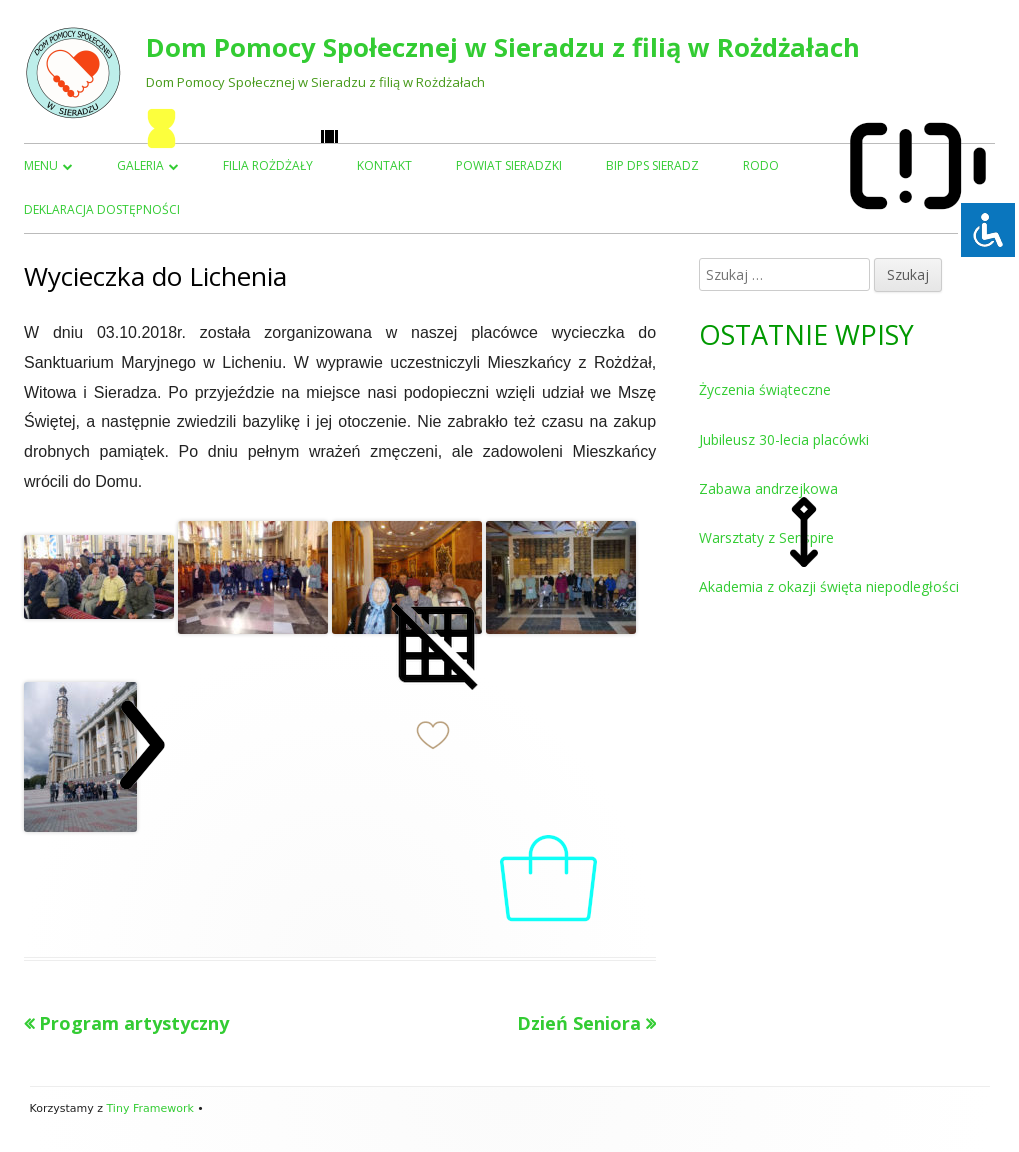 Image resolution: width=1019 pixels, height=1152 pixels. Describe the element at coordinates (804, 532) in the screenshot. I see `move item down in a list or sequence` at that location.